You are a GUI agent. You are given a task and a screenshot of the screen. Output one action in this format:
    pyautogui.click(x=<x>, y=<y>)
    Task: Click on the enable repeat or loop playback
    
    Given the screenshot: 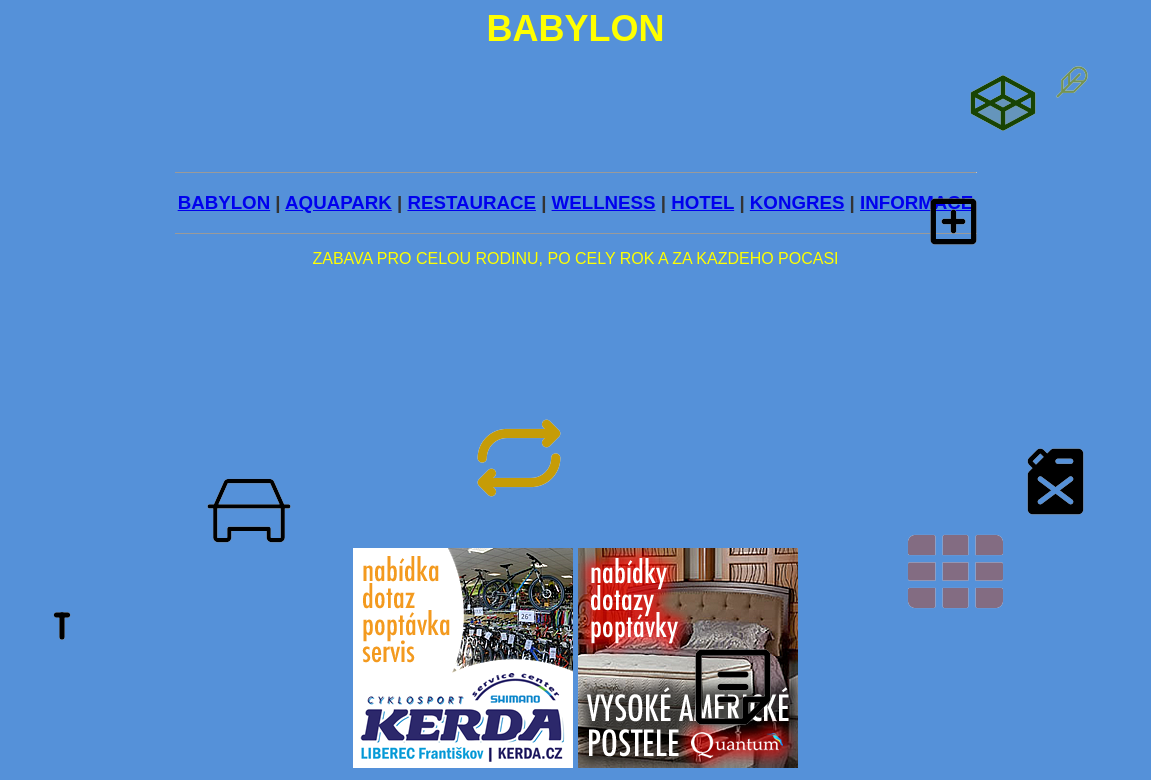 What is the action you would take?
    pyautogui.click(x=519, y=458)
    